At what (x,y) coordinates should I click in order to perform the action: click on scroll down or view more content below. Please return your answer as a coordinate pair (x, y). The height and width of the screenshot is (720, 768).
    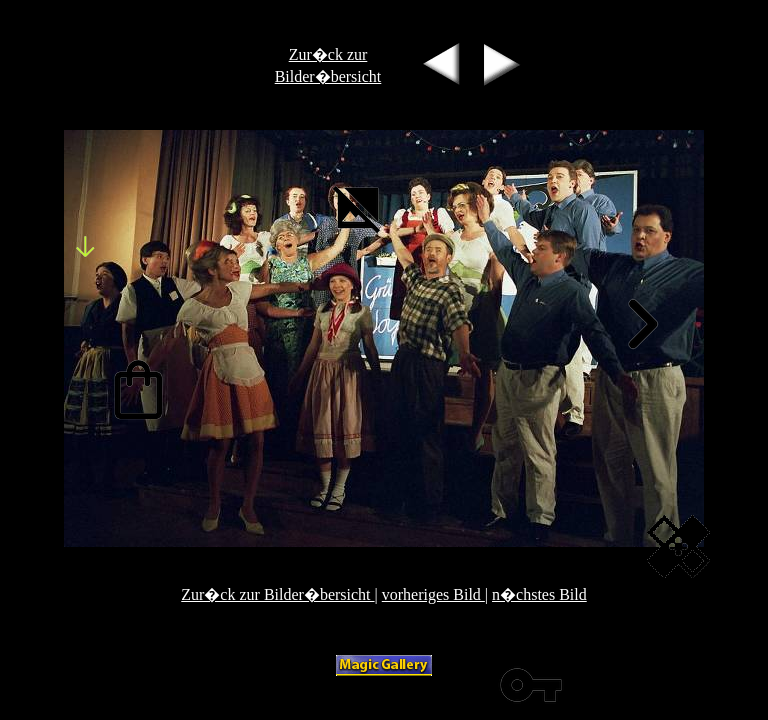
    Looking at the image, I should click on (84, 246).